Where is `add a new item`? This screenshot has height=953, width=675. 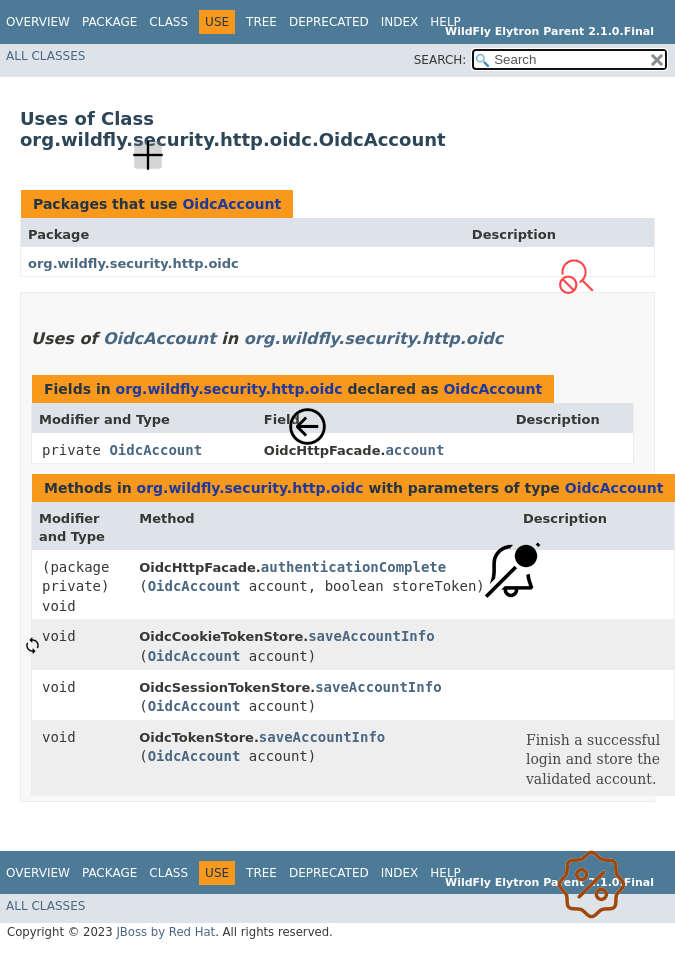
add a new item is located at coordinates (148, 155).